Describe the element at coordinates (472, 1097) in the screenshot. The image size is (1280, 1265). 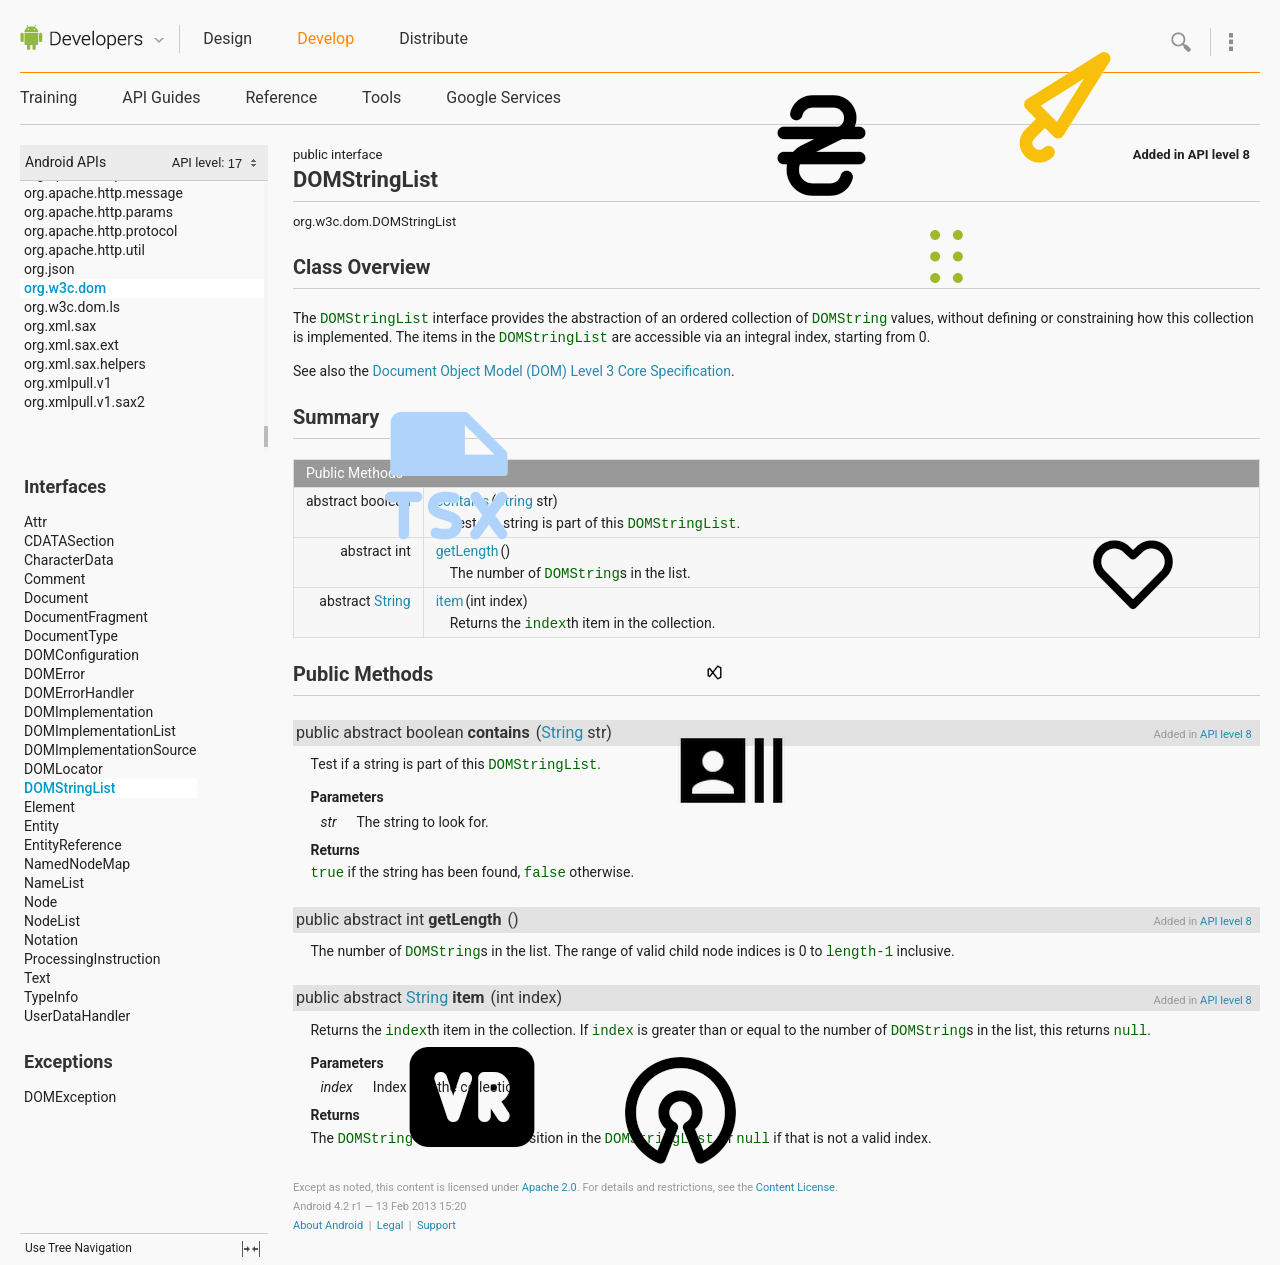
I see `indicates VR-compatible content or experience` at that location.